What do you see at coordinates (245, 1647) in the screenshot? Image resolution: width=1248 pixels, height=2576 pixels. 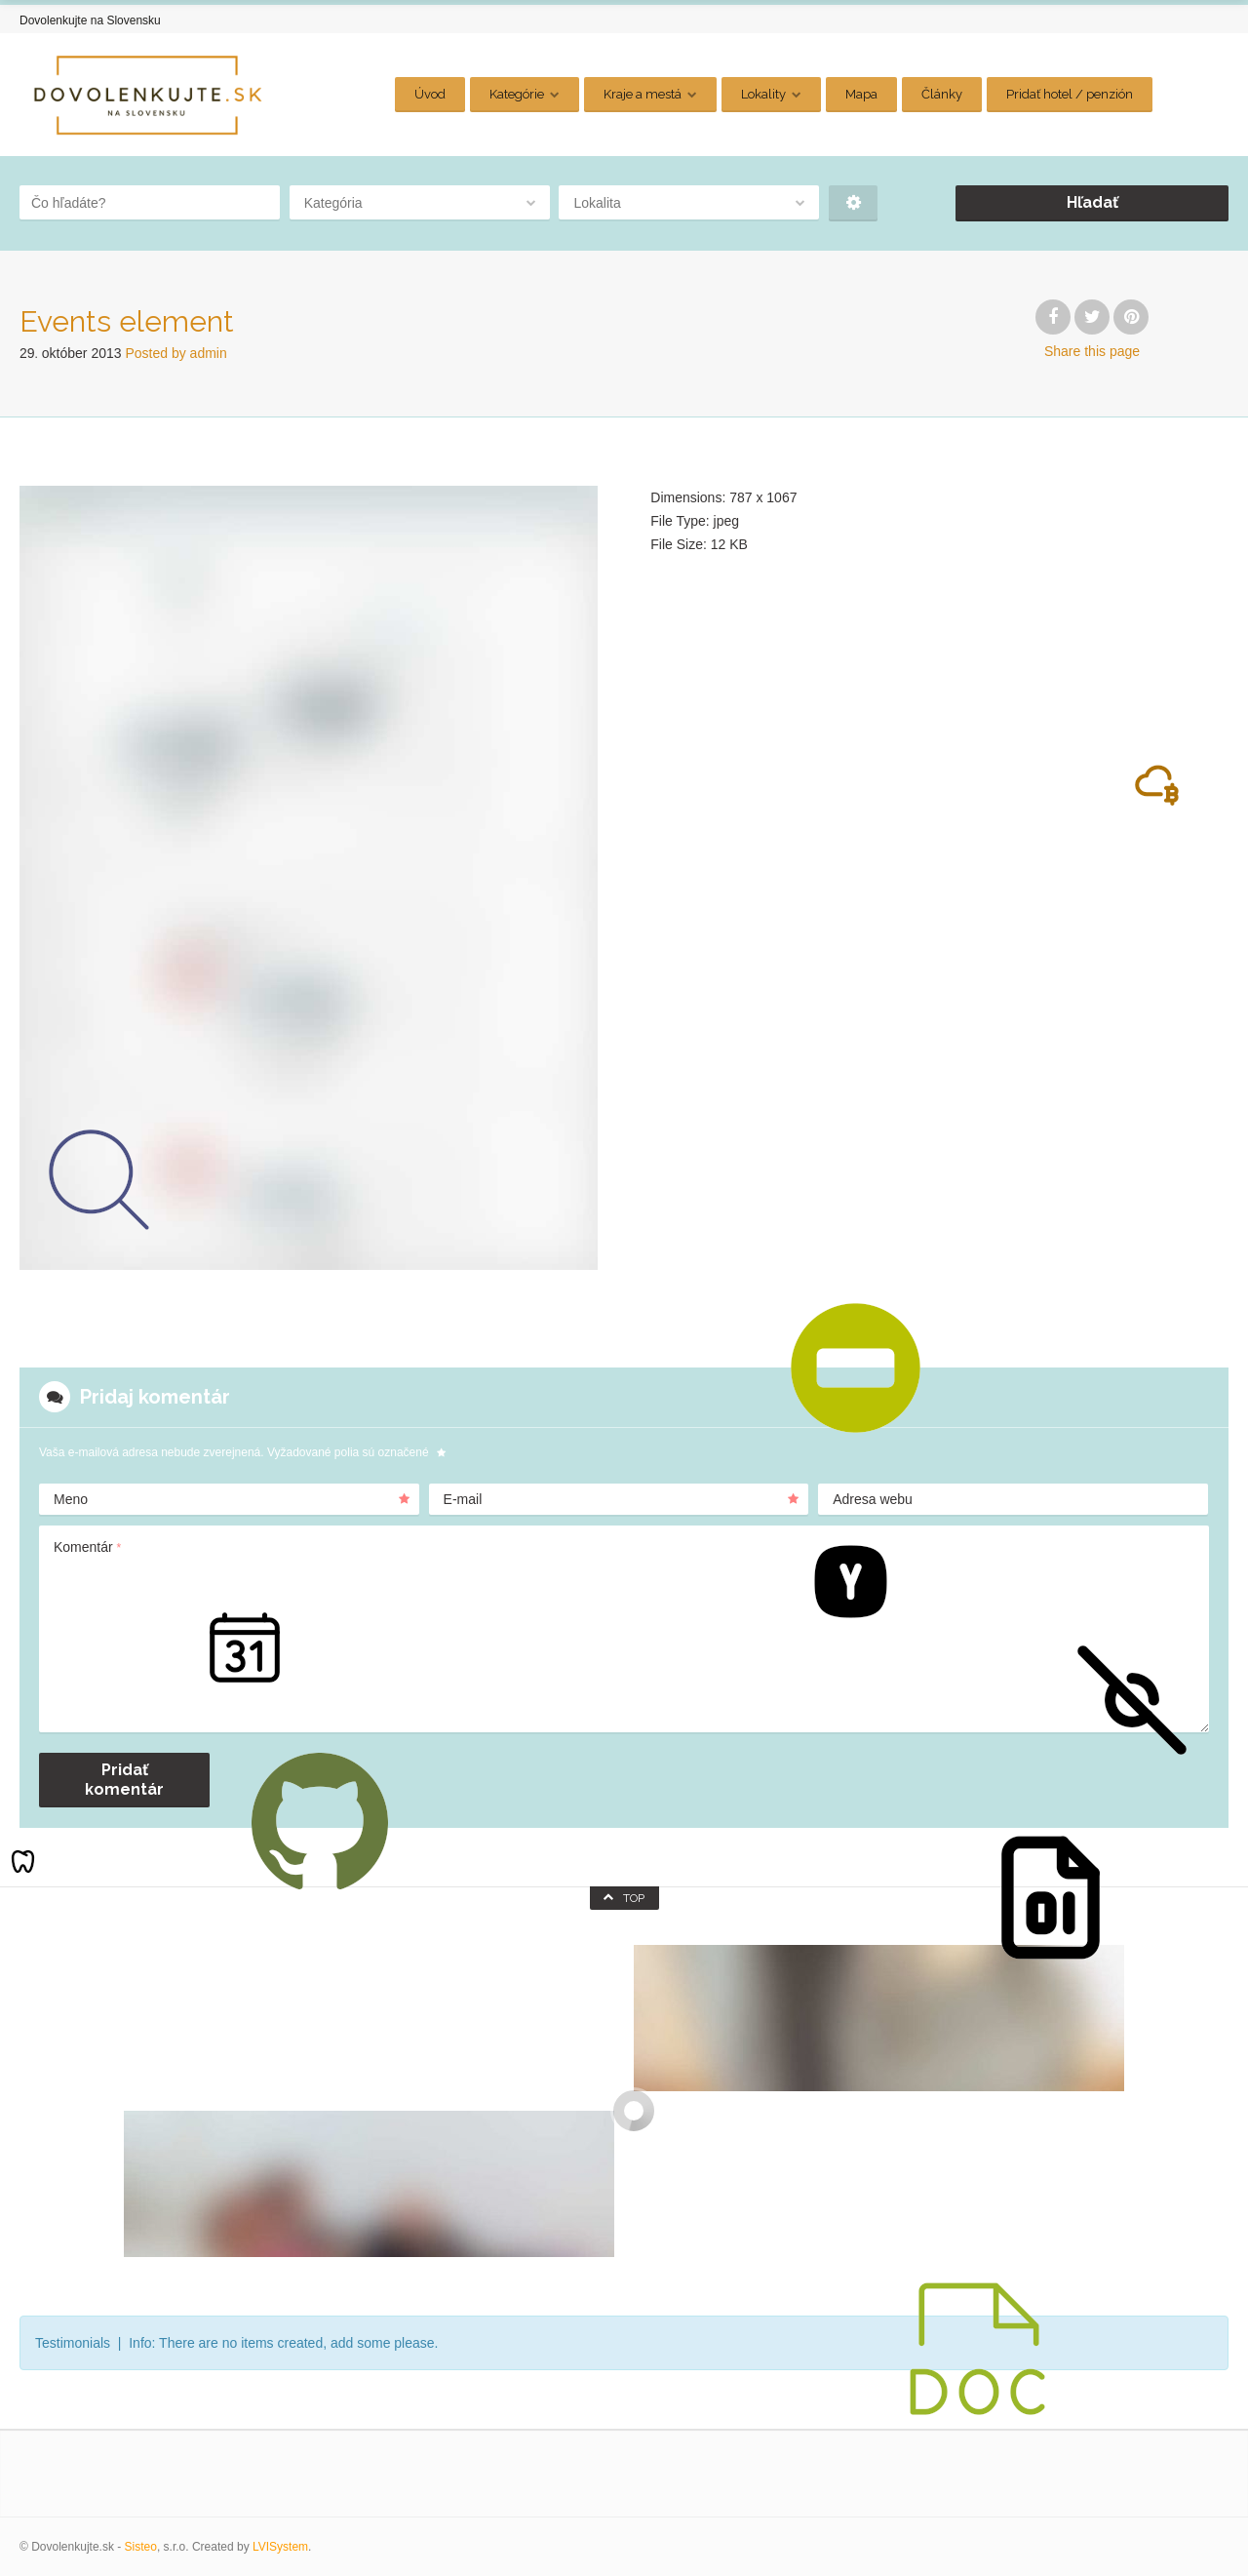 I see `view or select a specific date` at bounding box center [245, 1647].